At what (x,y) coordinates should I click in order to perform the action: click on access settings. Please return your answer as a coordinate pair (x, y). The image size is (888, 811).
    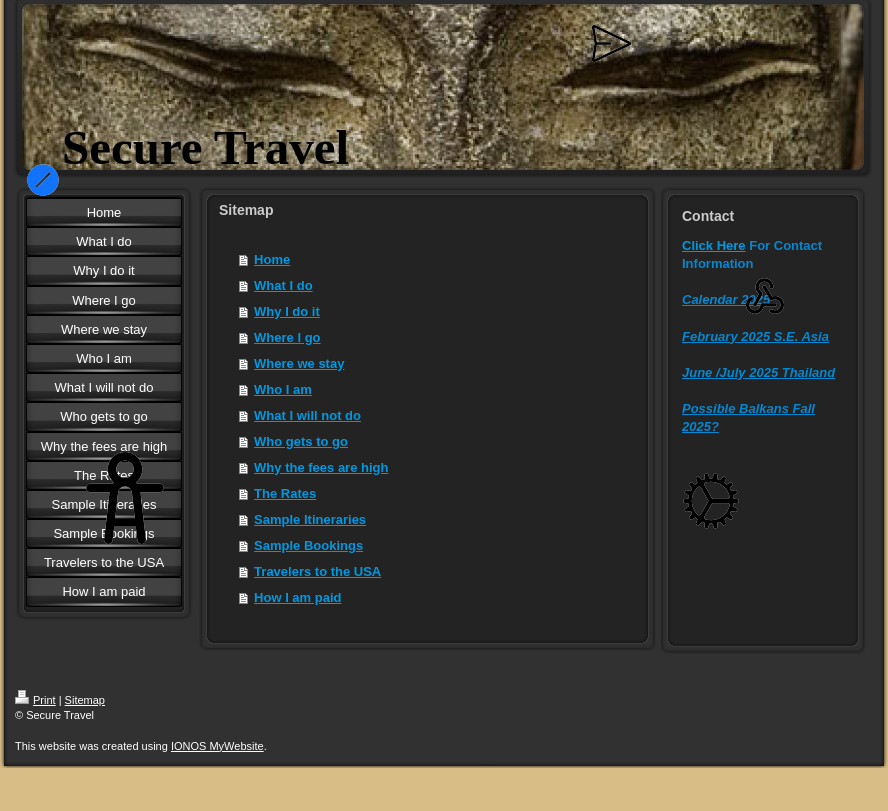
    Looking at the image, I should click on (711, 501).